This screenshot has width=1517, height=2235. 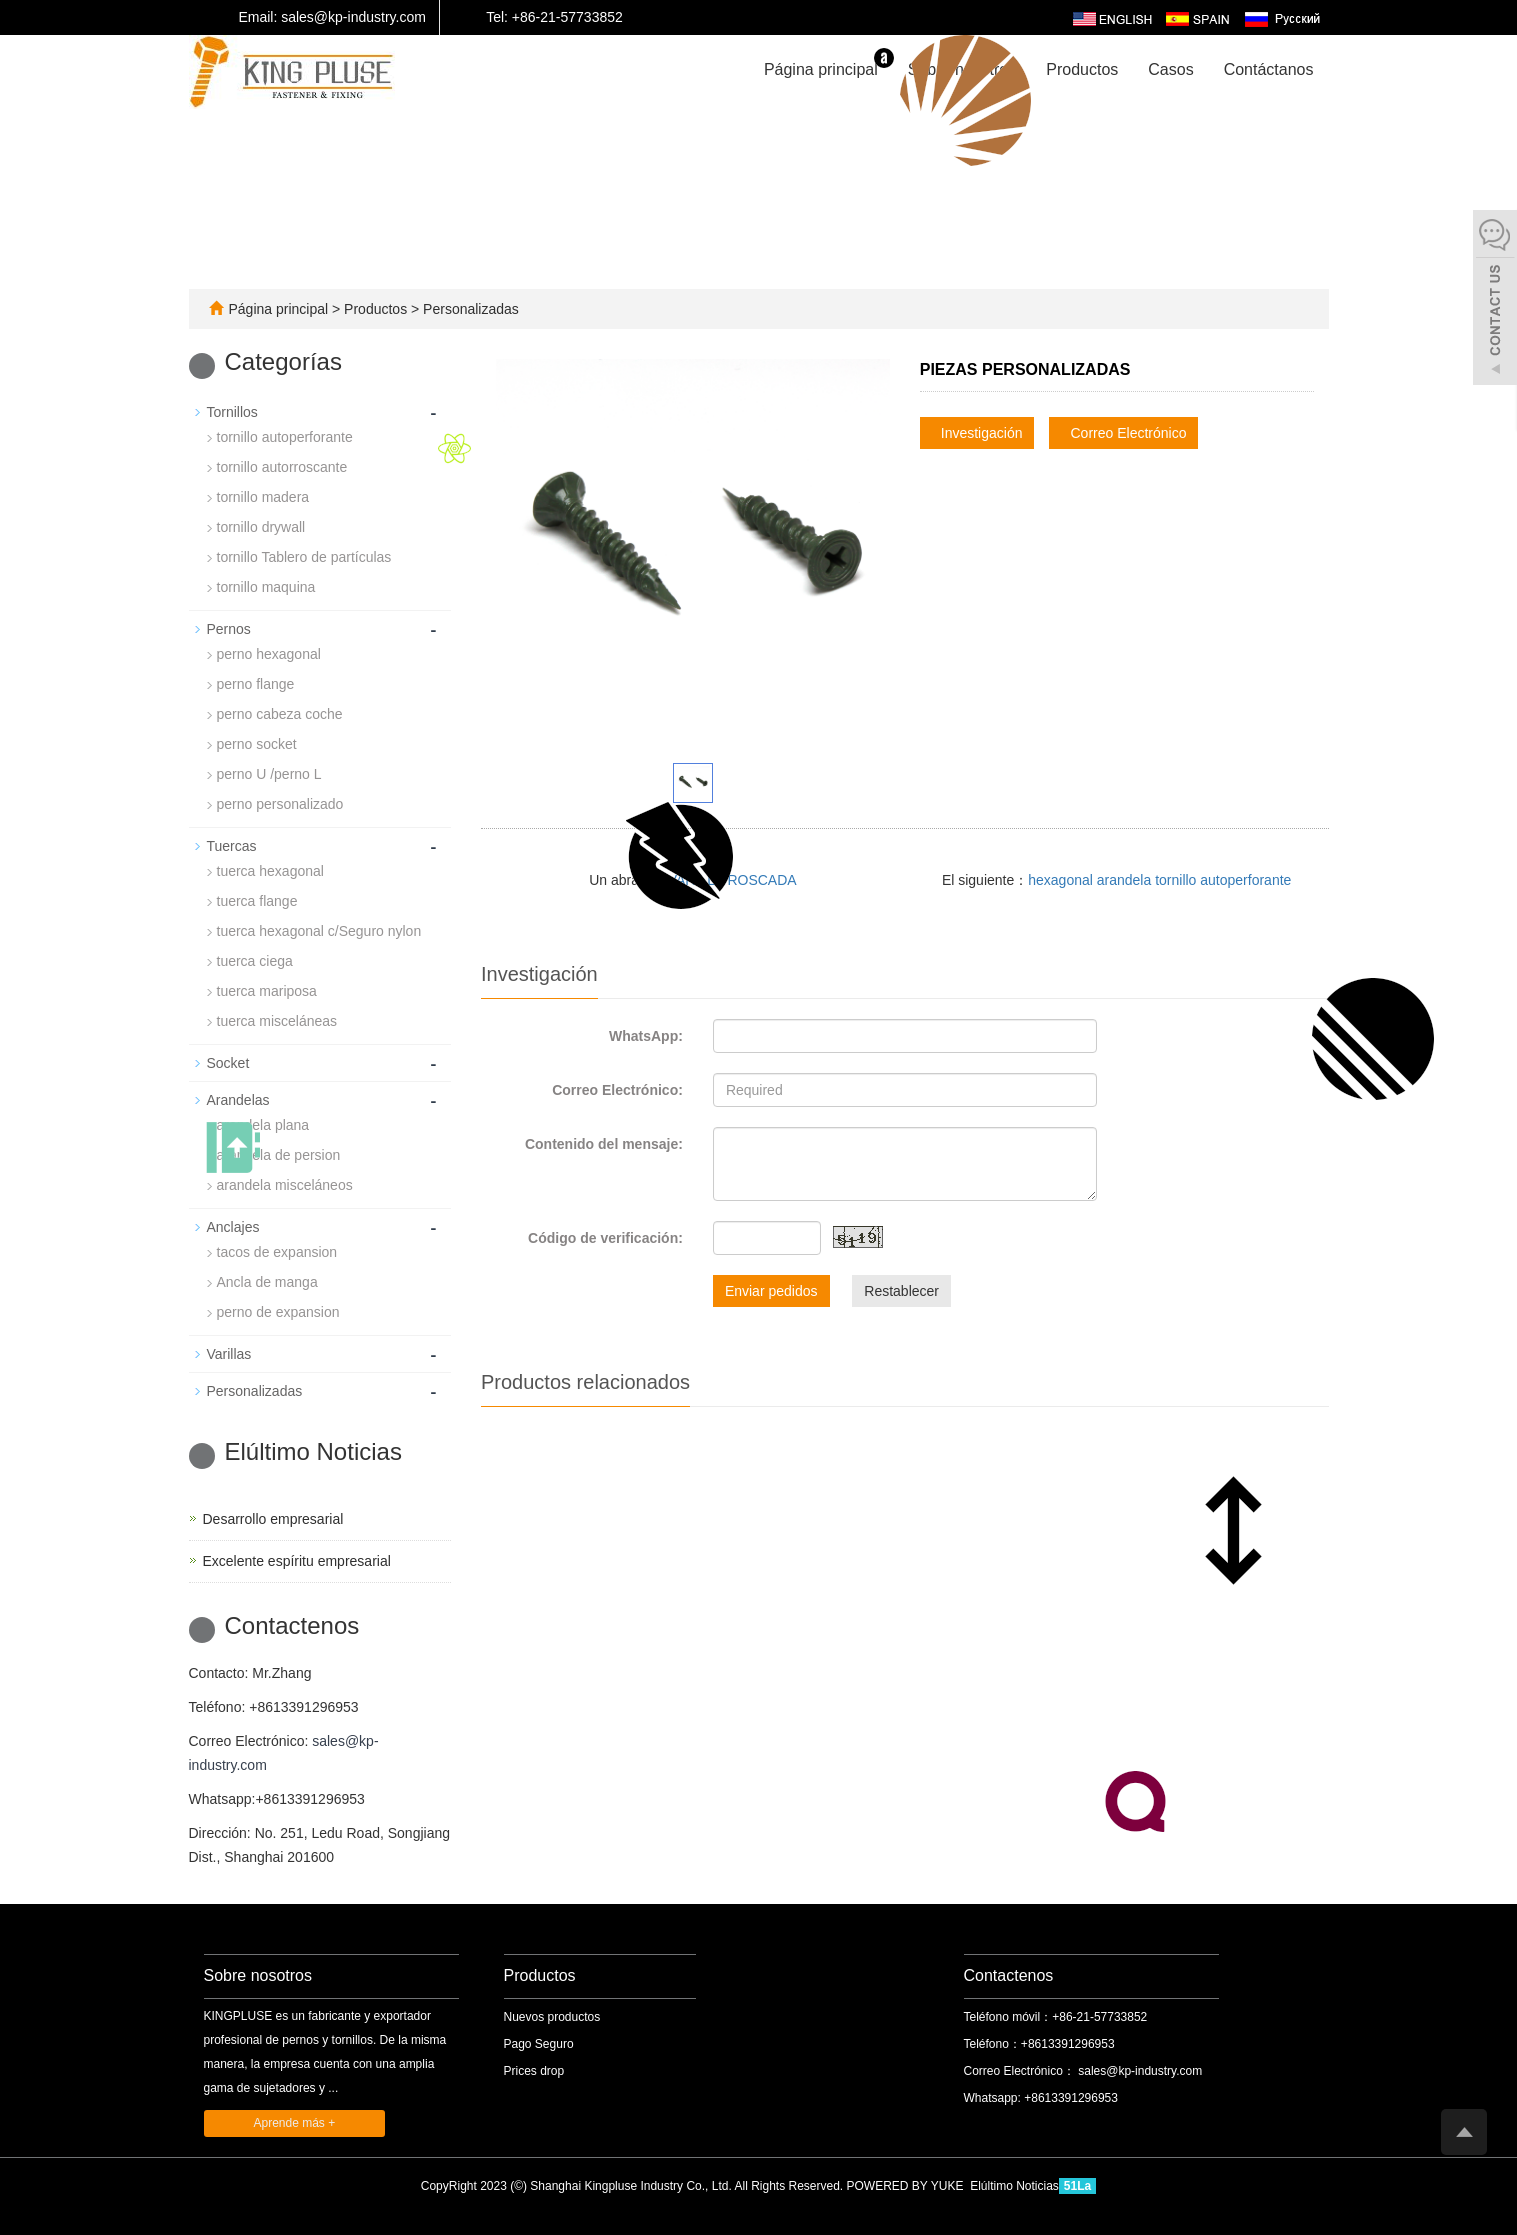 I want to click on apache solr search platform logo, so click(x=965, y=100).